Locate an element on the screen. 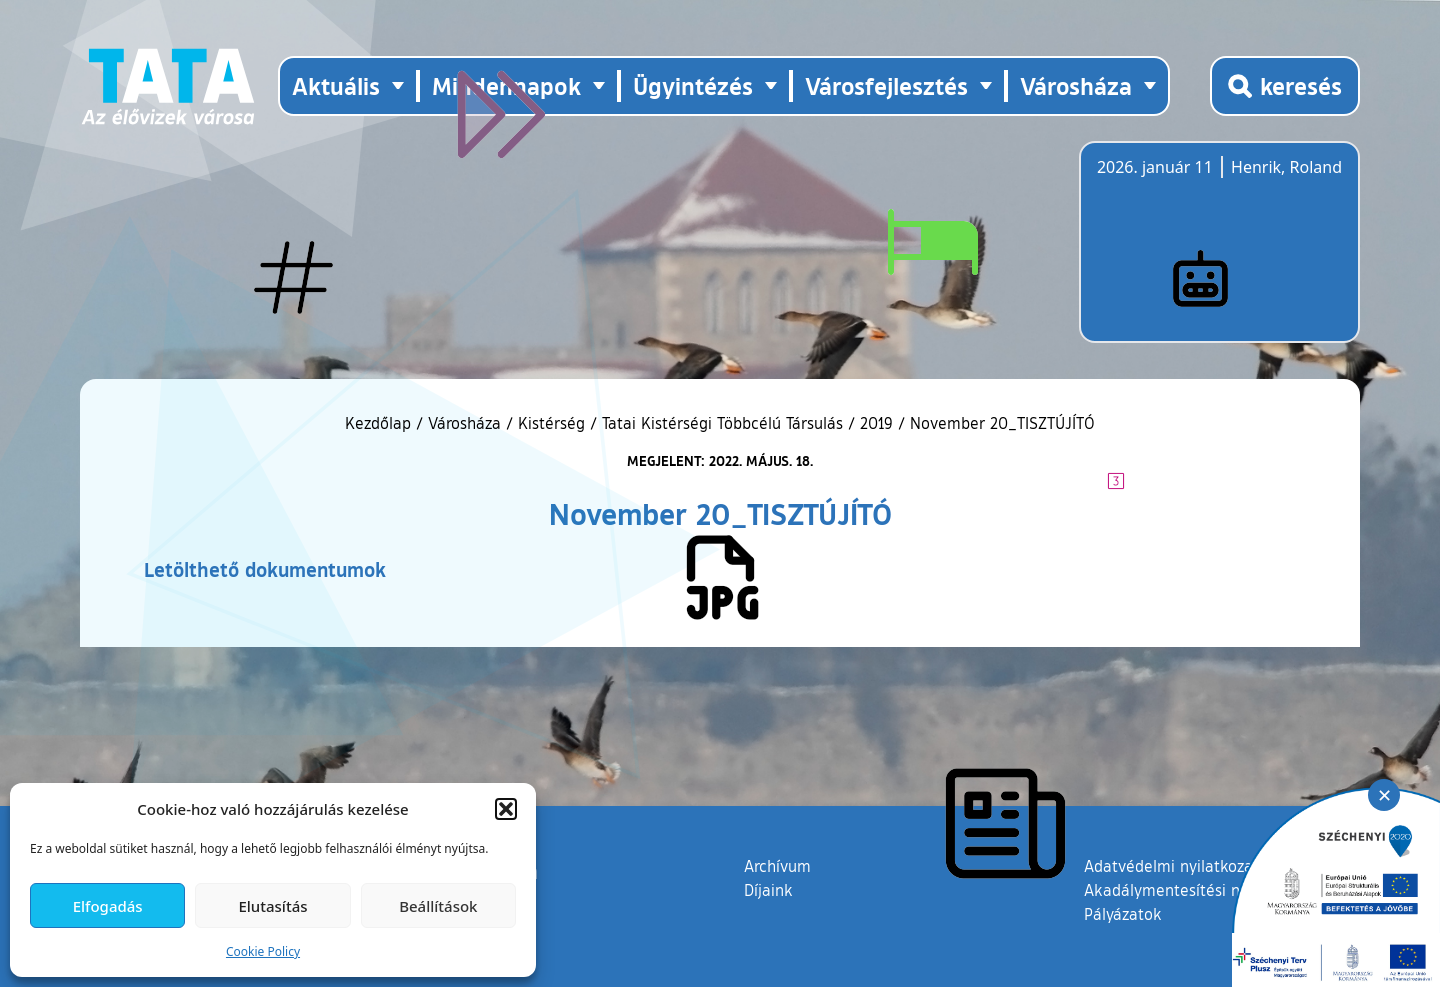 The height and width of the screenshot is (987, 1440). view or browse hashtags is located at coordinates (293, 277).